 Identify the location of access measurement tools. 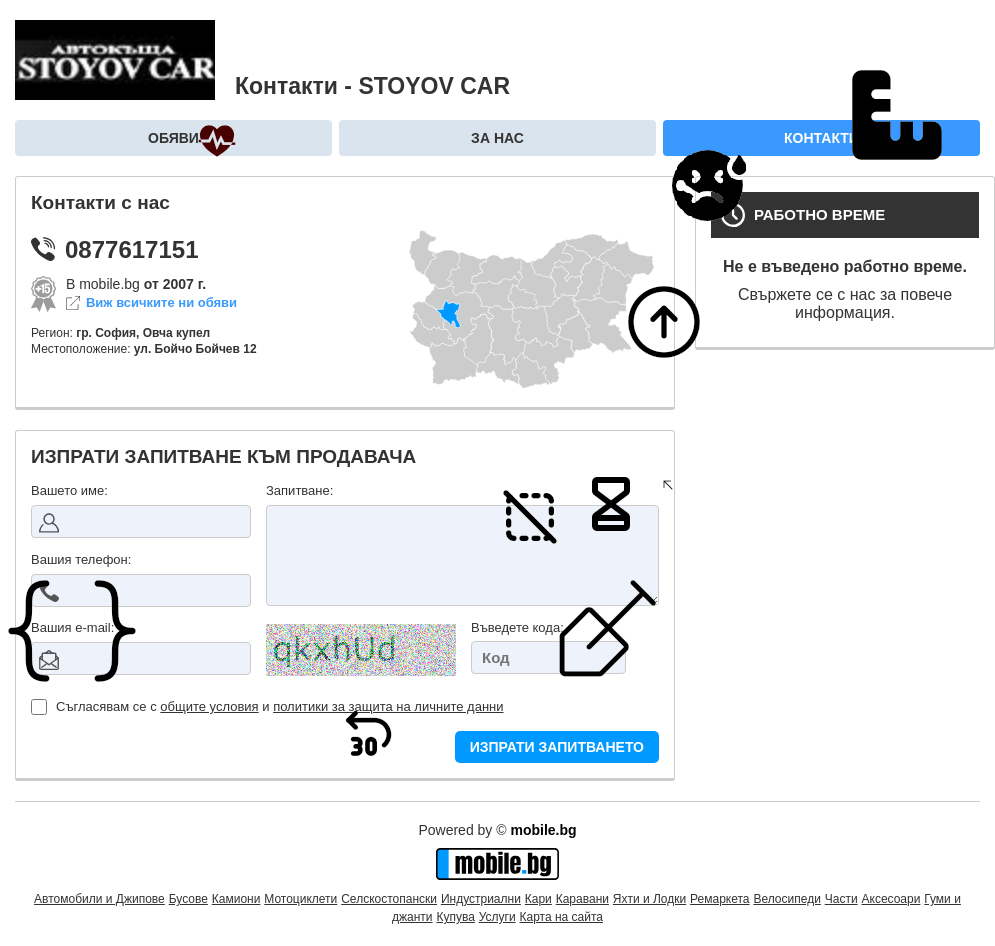
(897, 115).